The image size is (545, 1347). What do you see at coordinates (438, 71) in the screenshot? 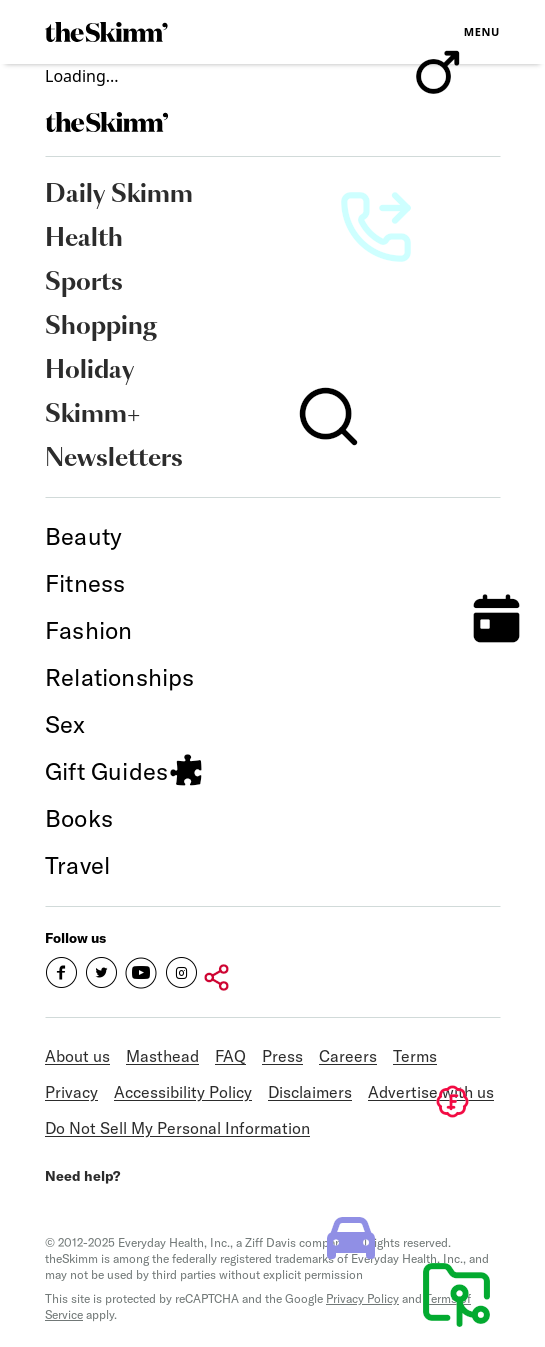
I see `indicates male gender selection` at bounding box center [438, 71].